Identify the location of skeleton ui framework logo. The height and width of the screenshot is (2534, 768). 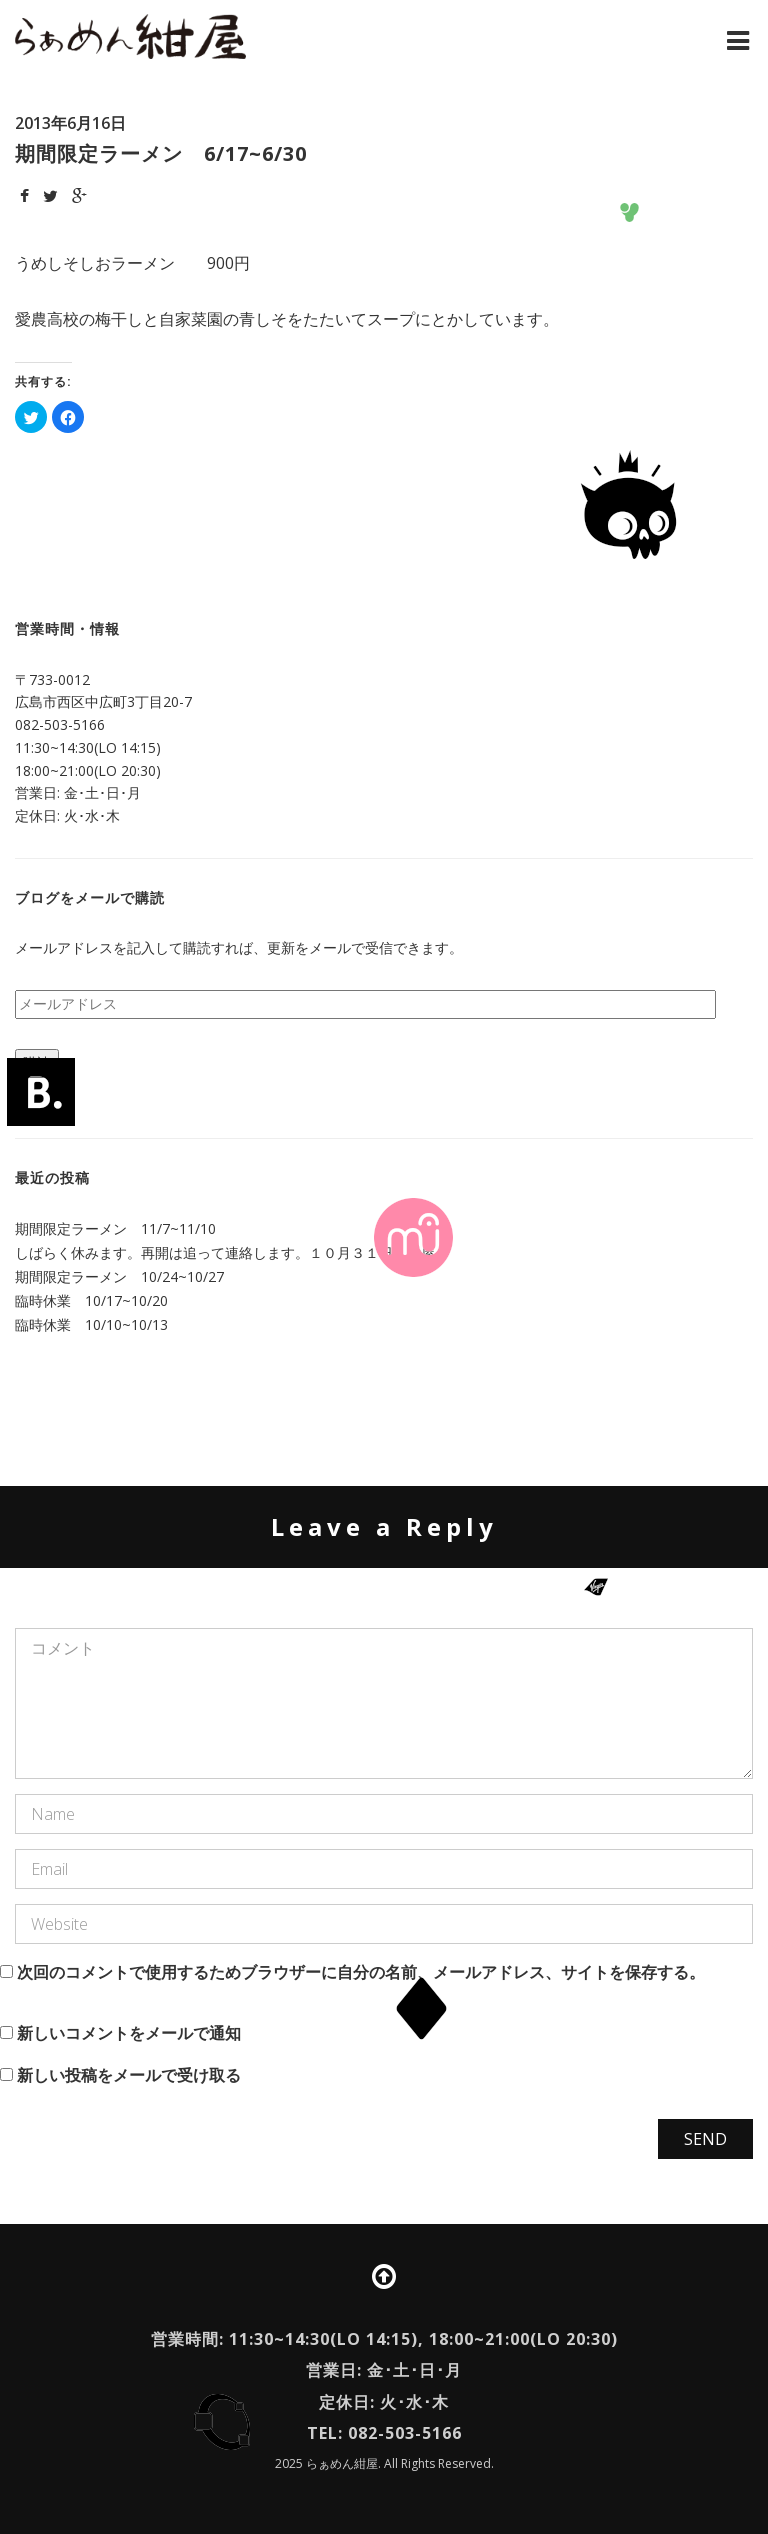
(628, 504).